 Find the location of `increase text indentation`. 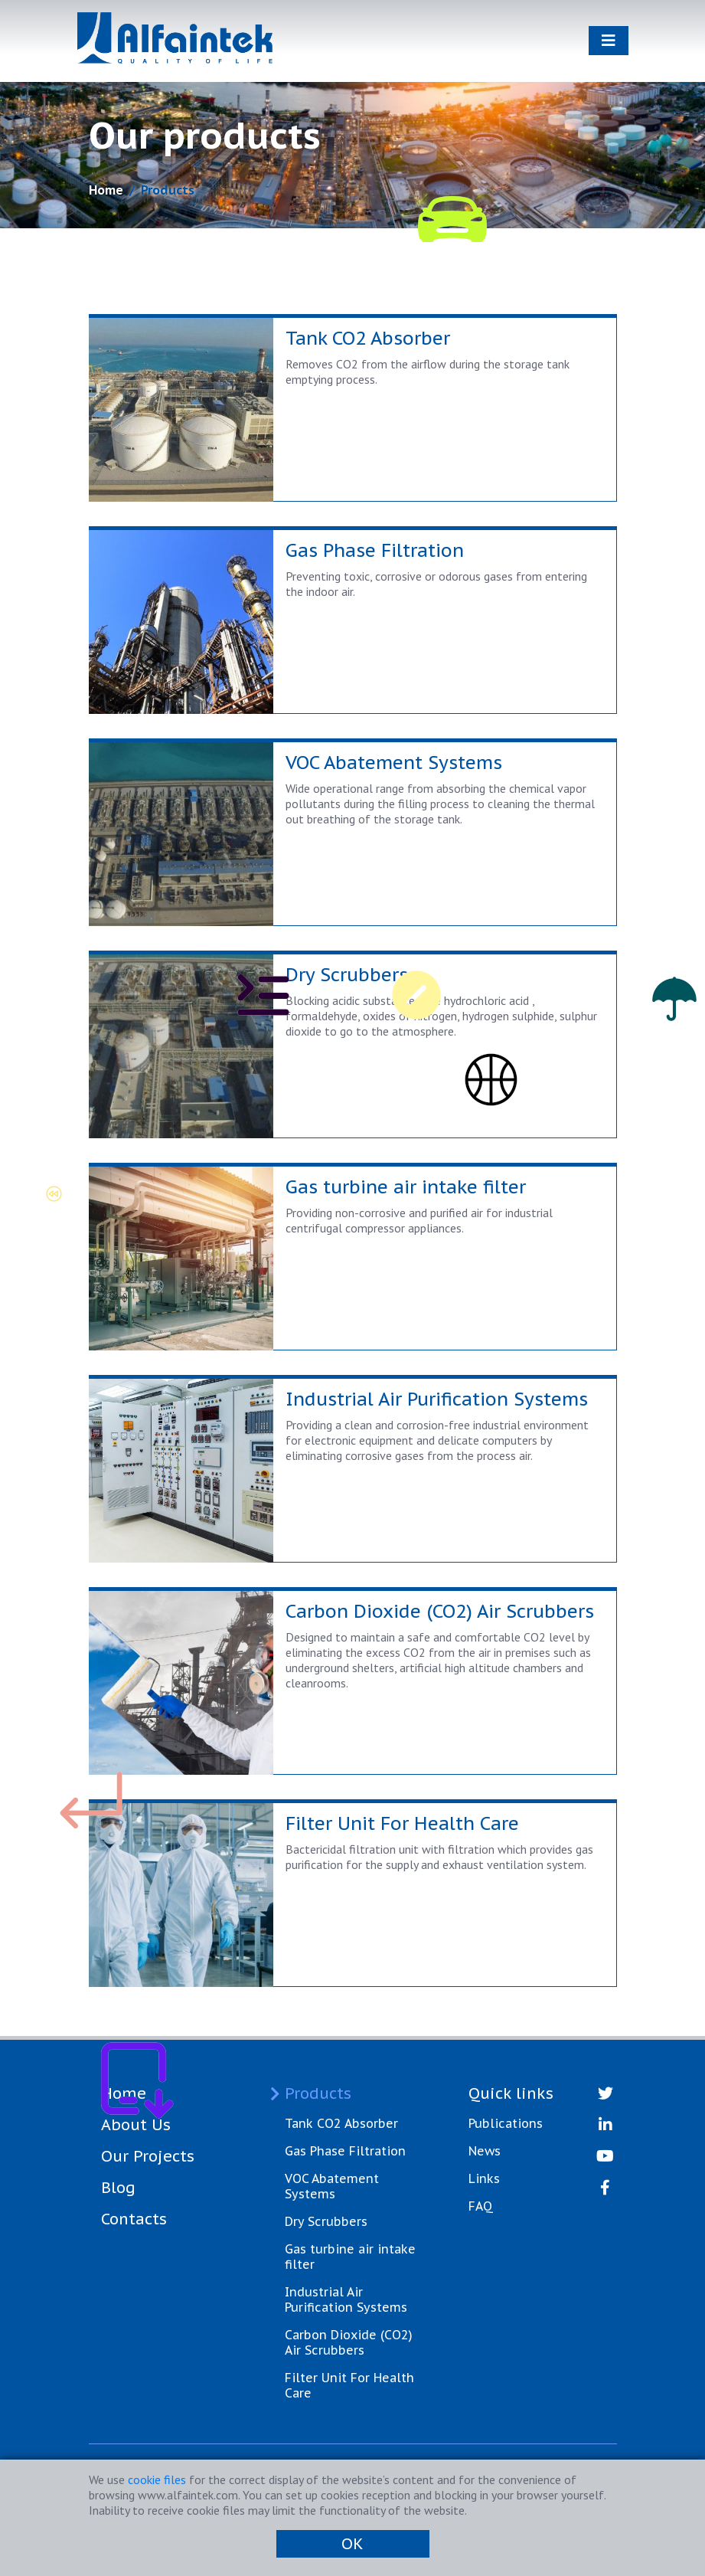

increase text indentation is located at coordinates (263, 996).